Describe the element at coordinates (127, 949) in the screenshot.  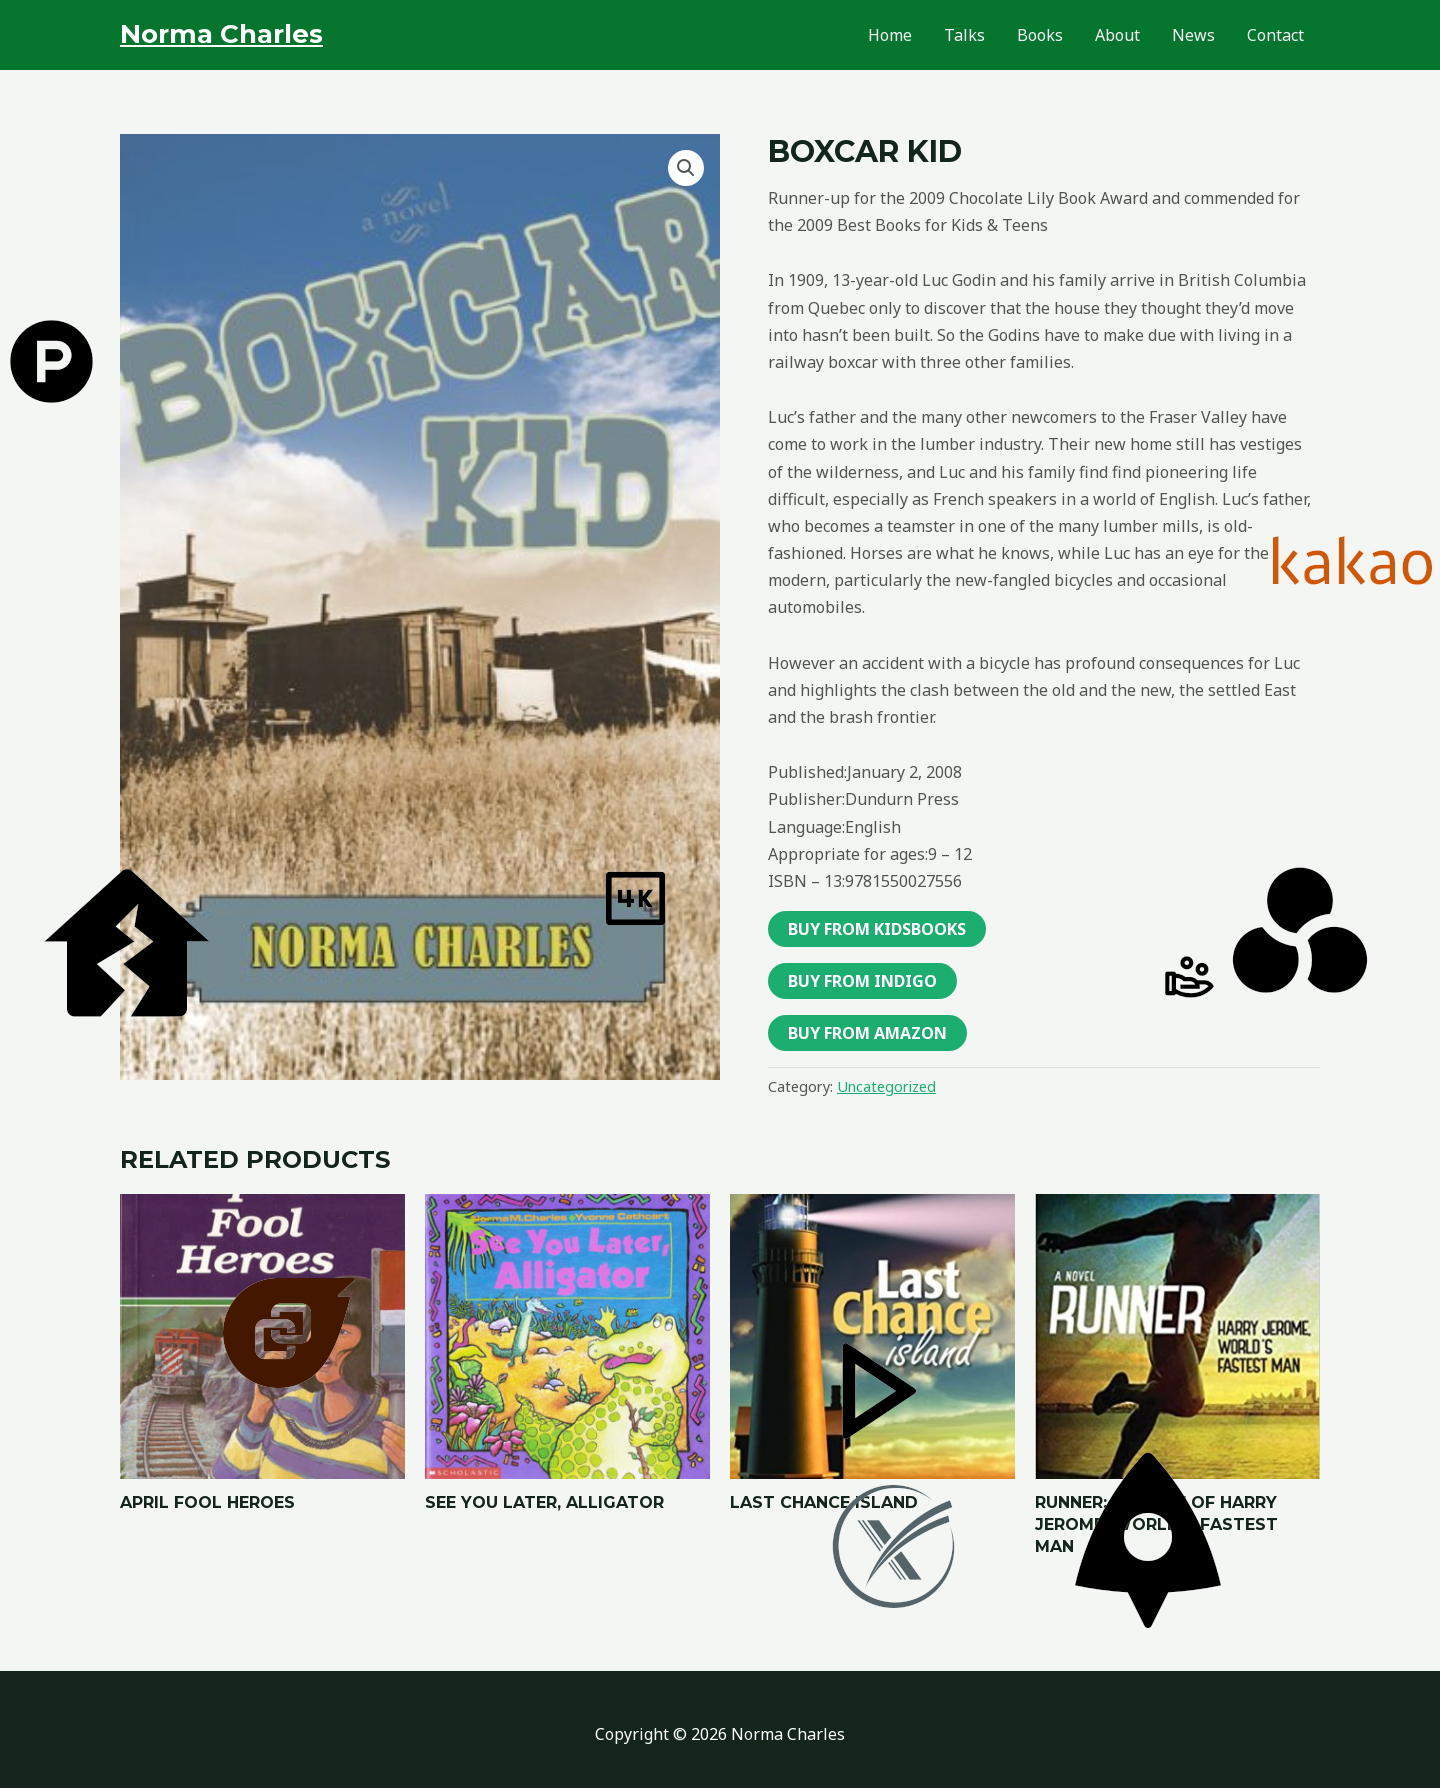
I see `indicates earthquake alert or warning` at that location.